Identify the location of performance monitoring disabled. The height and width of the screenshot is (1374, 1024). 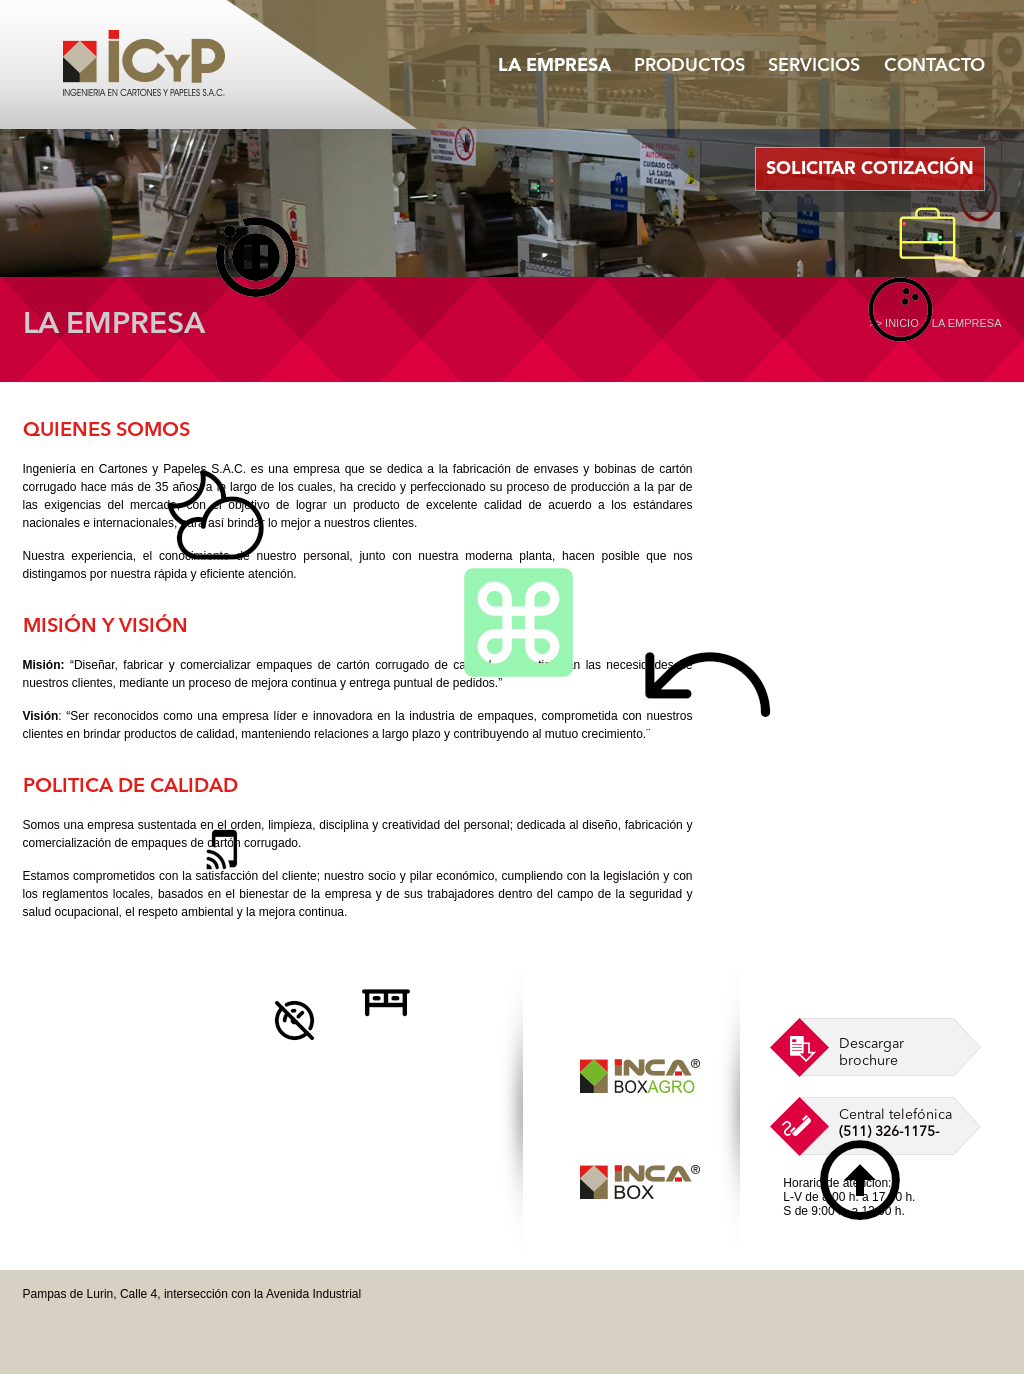
(294, 1020).